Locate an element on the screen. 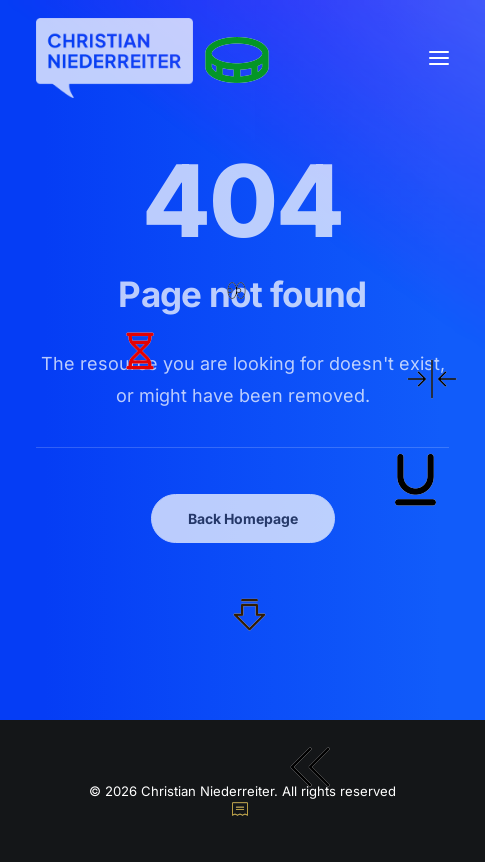 This screenshot has width=485, height=862. view purchase receipt or transaction history is located at coordinates (240, 809).